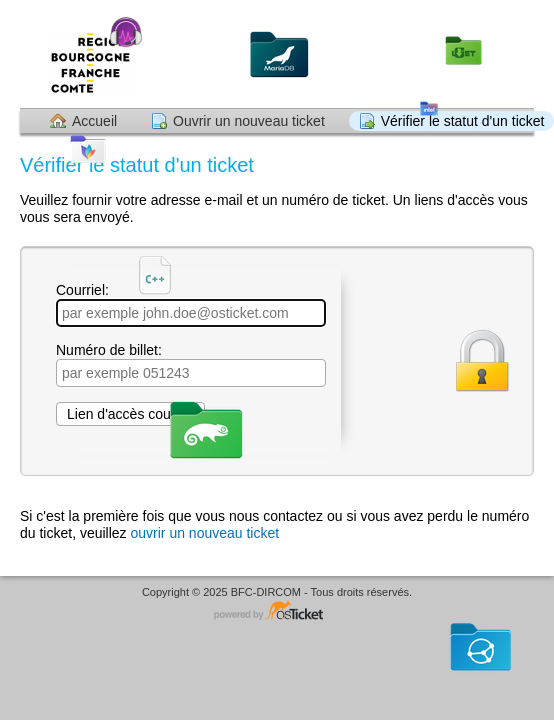 Image resolution: width=554 pixels, height=720 pixels. Describe the element at coordinates (429, 109) in the screenshot. I see `folder containing intel-related files or software` at that location.